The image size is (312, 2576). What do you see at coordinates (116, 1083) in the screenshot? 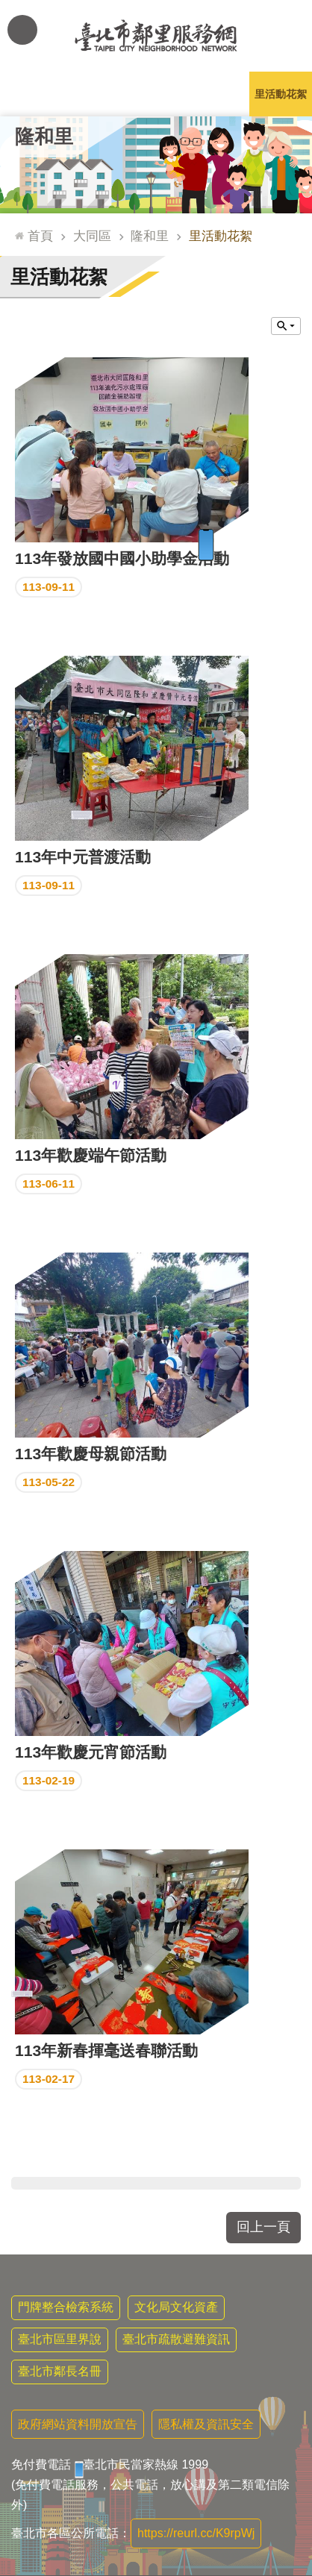
I see `indicates a Vala programming language source file` at bounding box center [116, 1083].